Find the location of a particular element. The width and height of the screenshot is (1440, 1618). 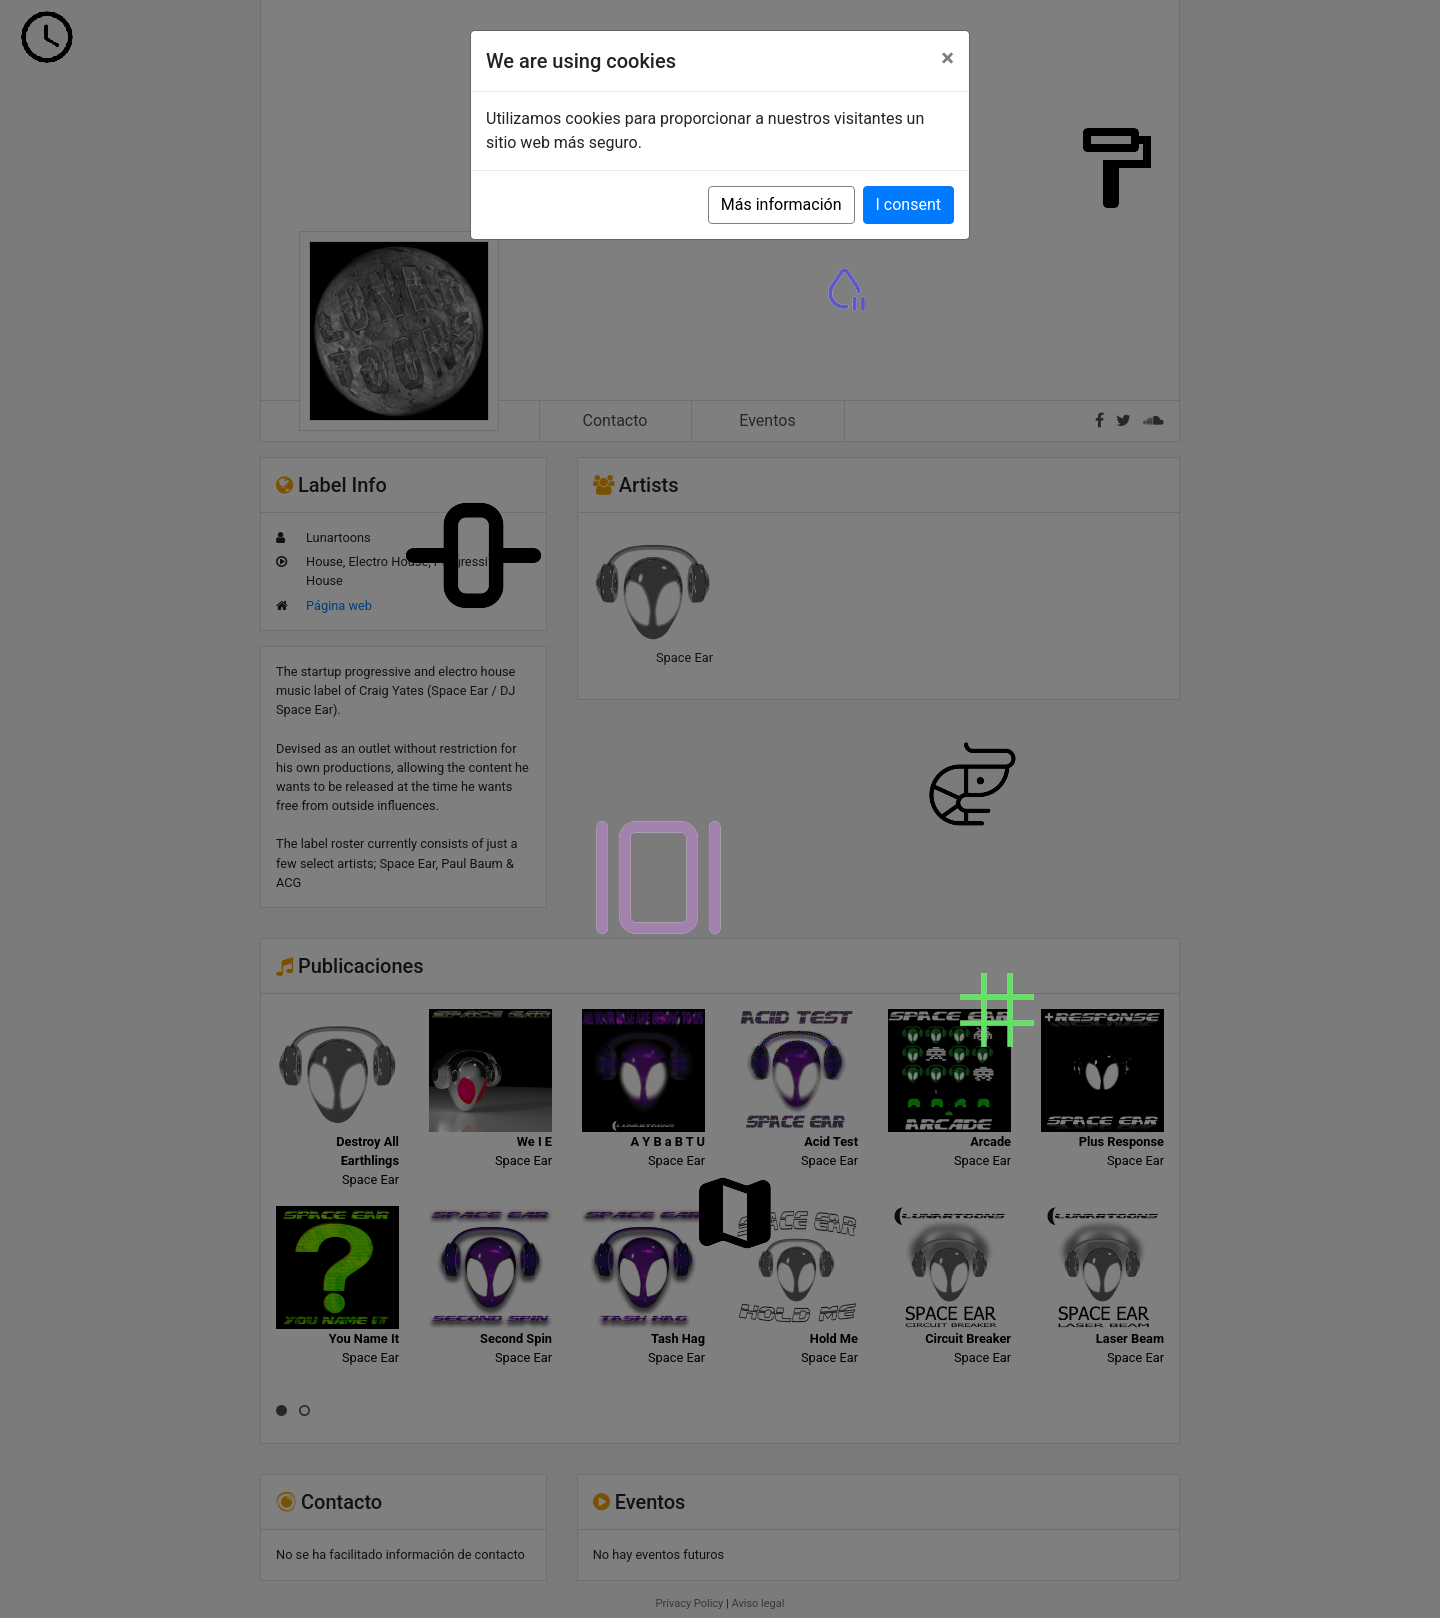

indicates seafood or shrimp menu option is located at coordinates (972, 785).